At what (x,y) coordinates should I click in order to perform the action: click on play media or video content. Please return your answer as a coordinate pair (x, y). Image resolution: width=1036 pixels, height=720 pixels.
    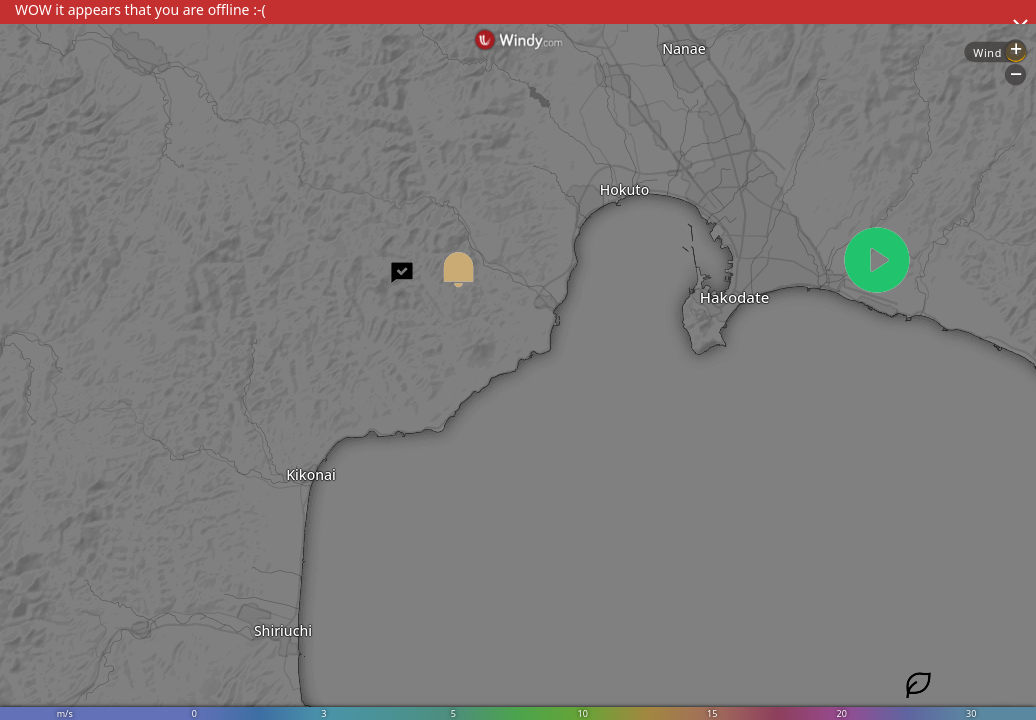
    Looking at the image, I should click on (877, 260).